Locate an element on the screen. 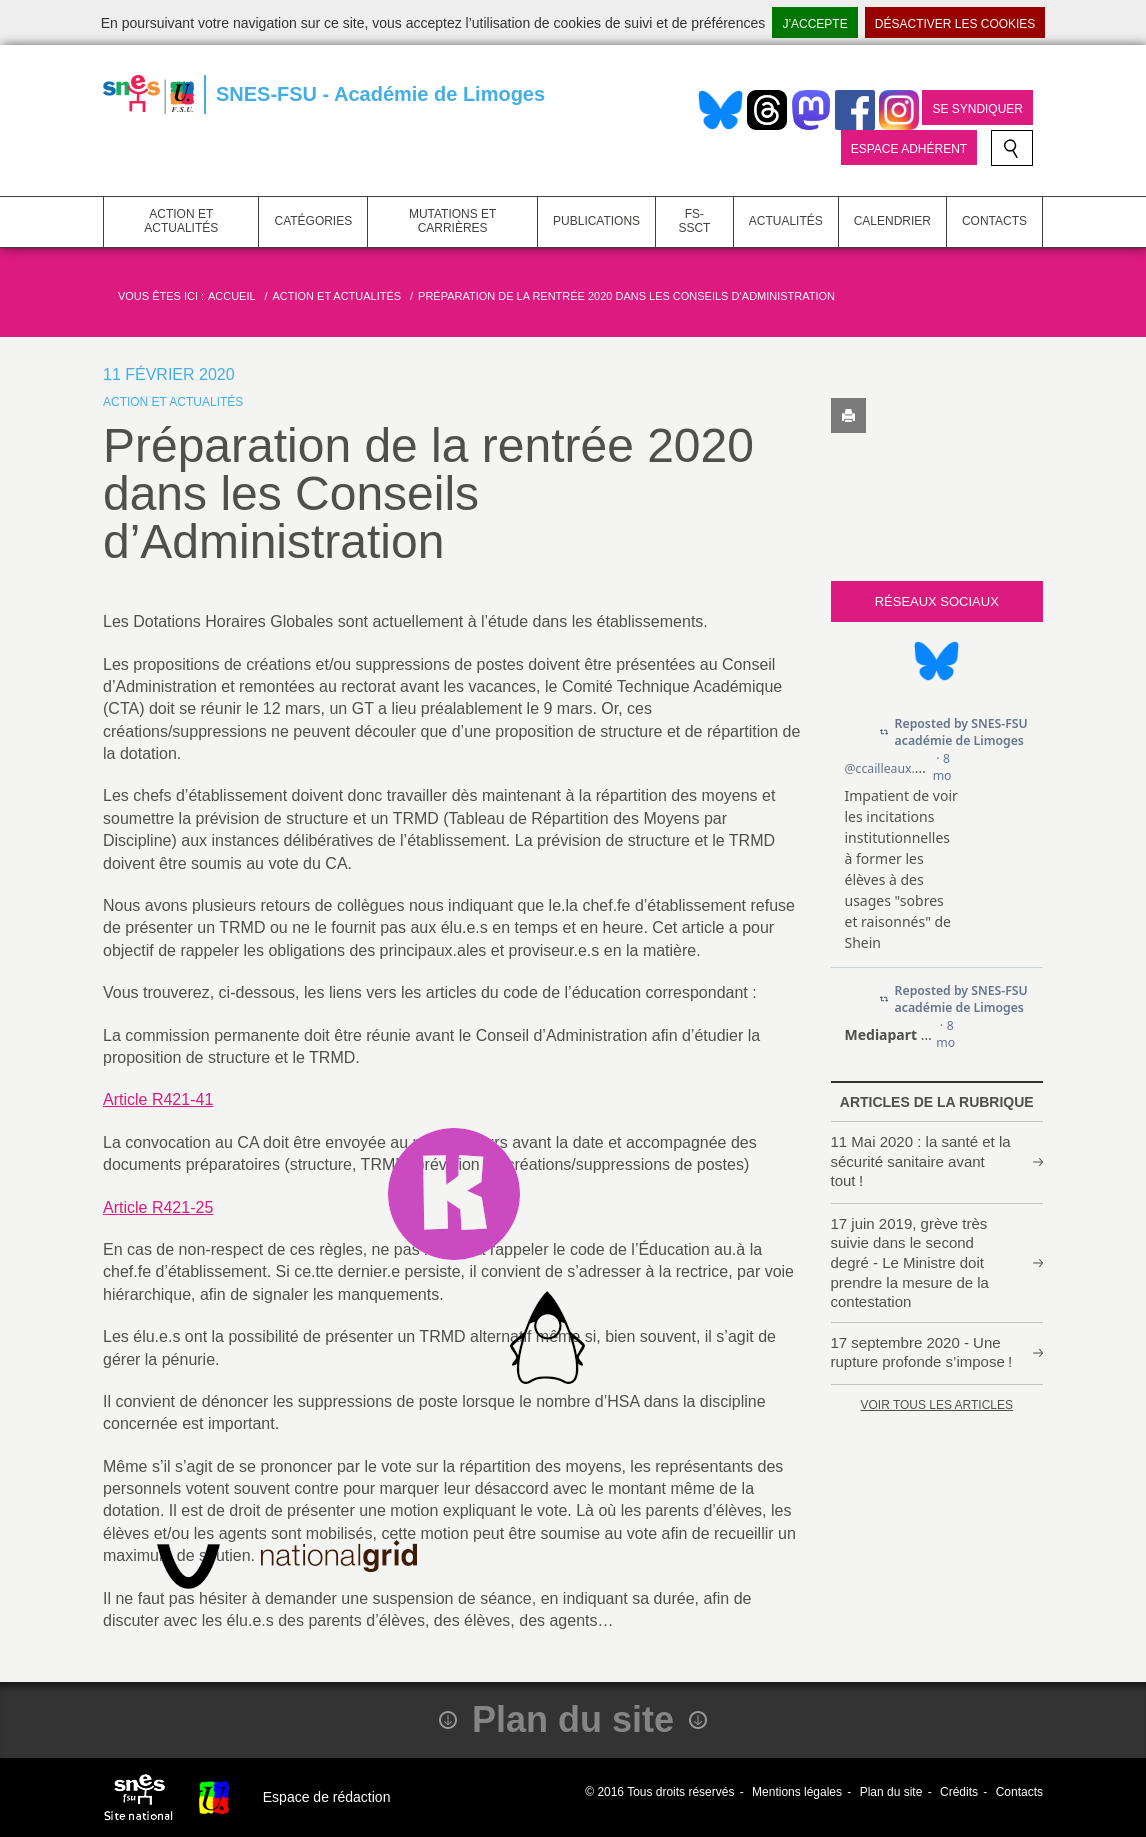  OpenJDK project logo is located at coordinates (547, 1337).